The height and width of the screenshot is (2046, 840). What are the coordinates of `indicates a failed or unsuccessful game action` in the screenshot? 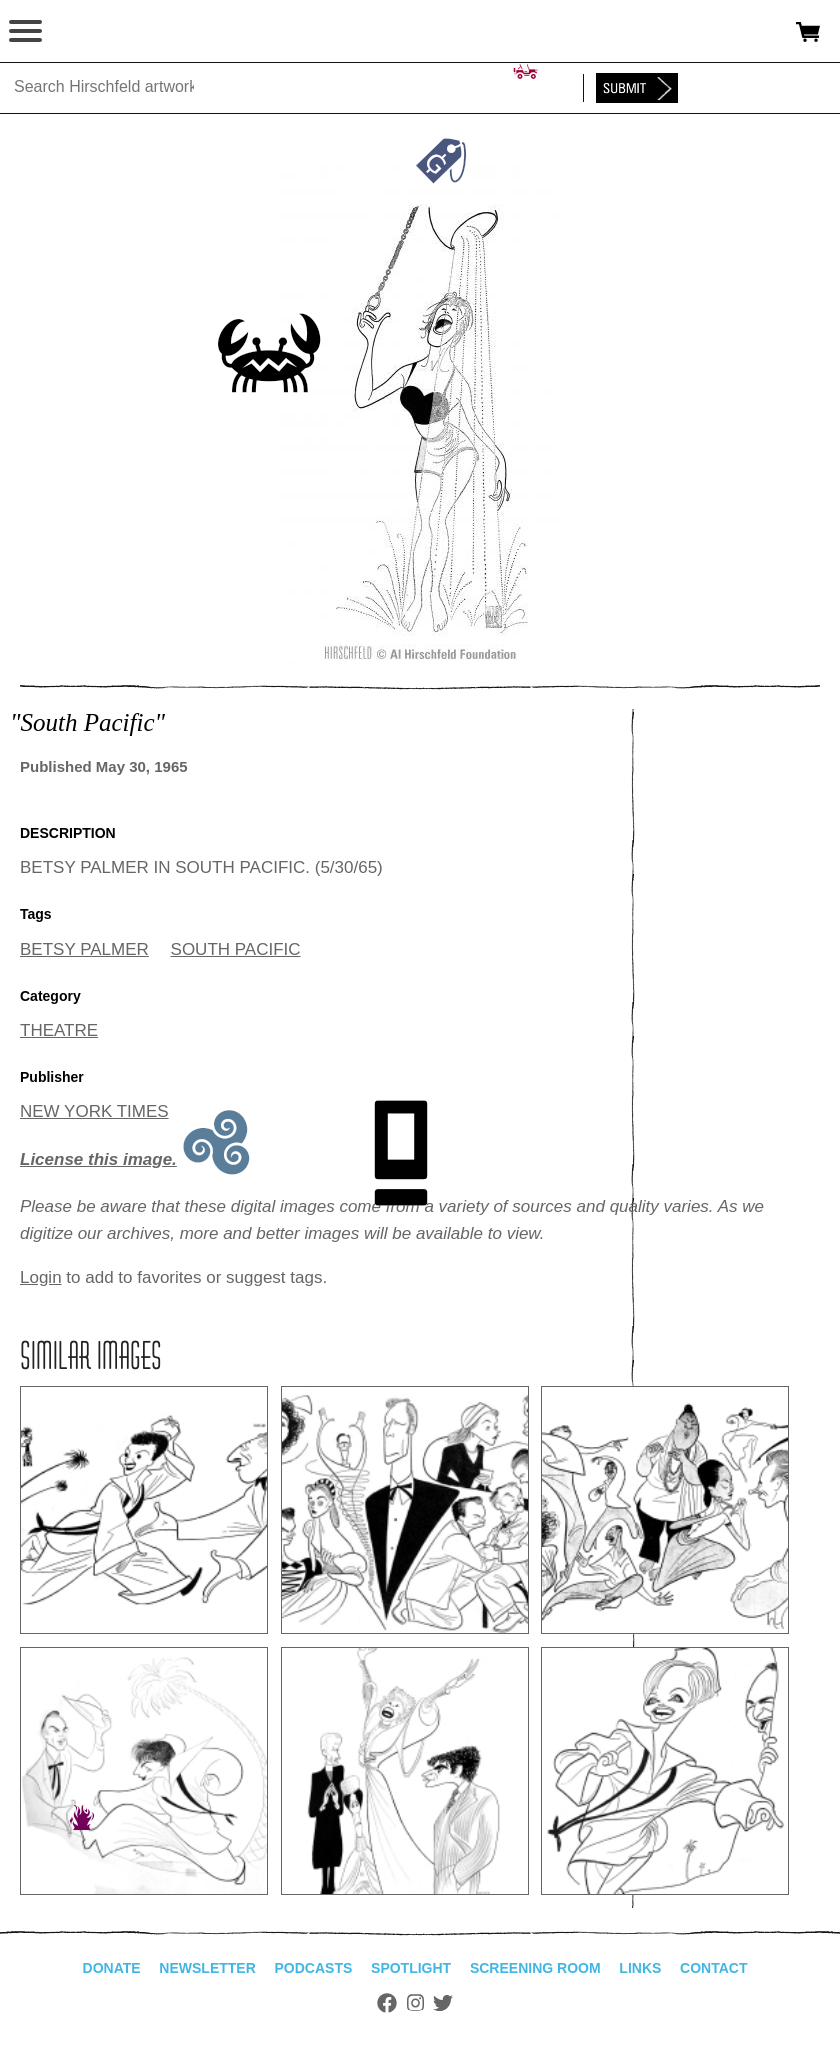 It's located at (269, 355).